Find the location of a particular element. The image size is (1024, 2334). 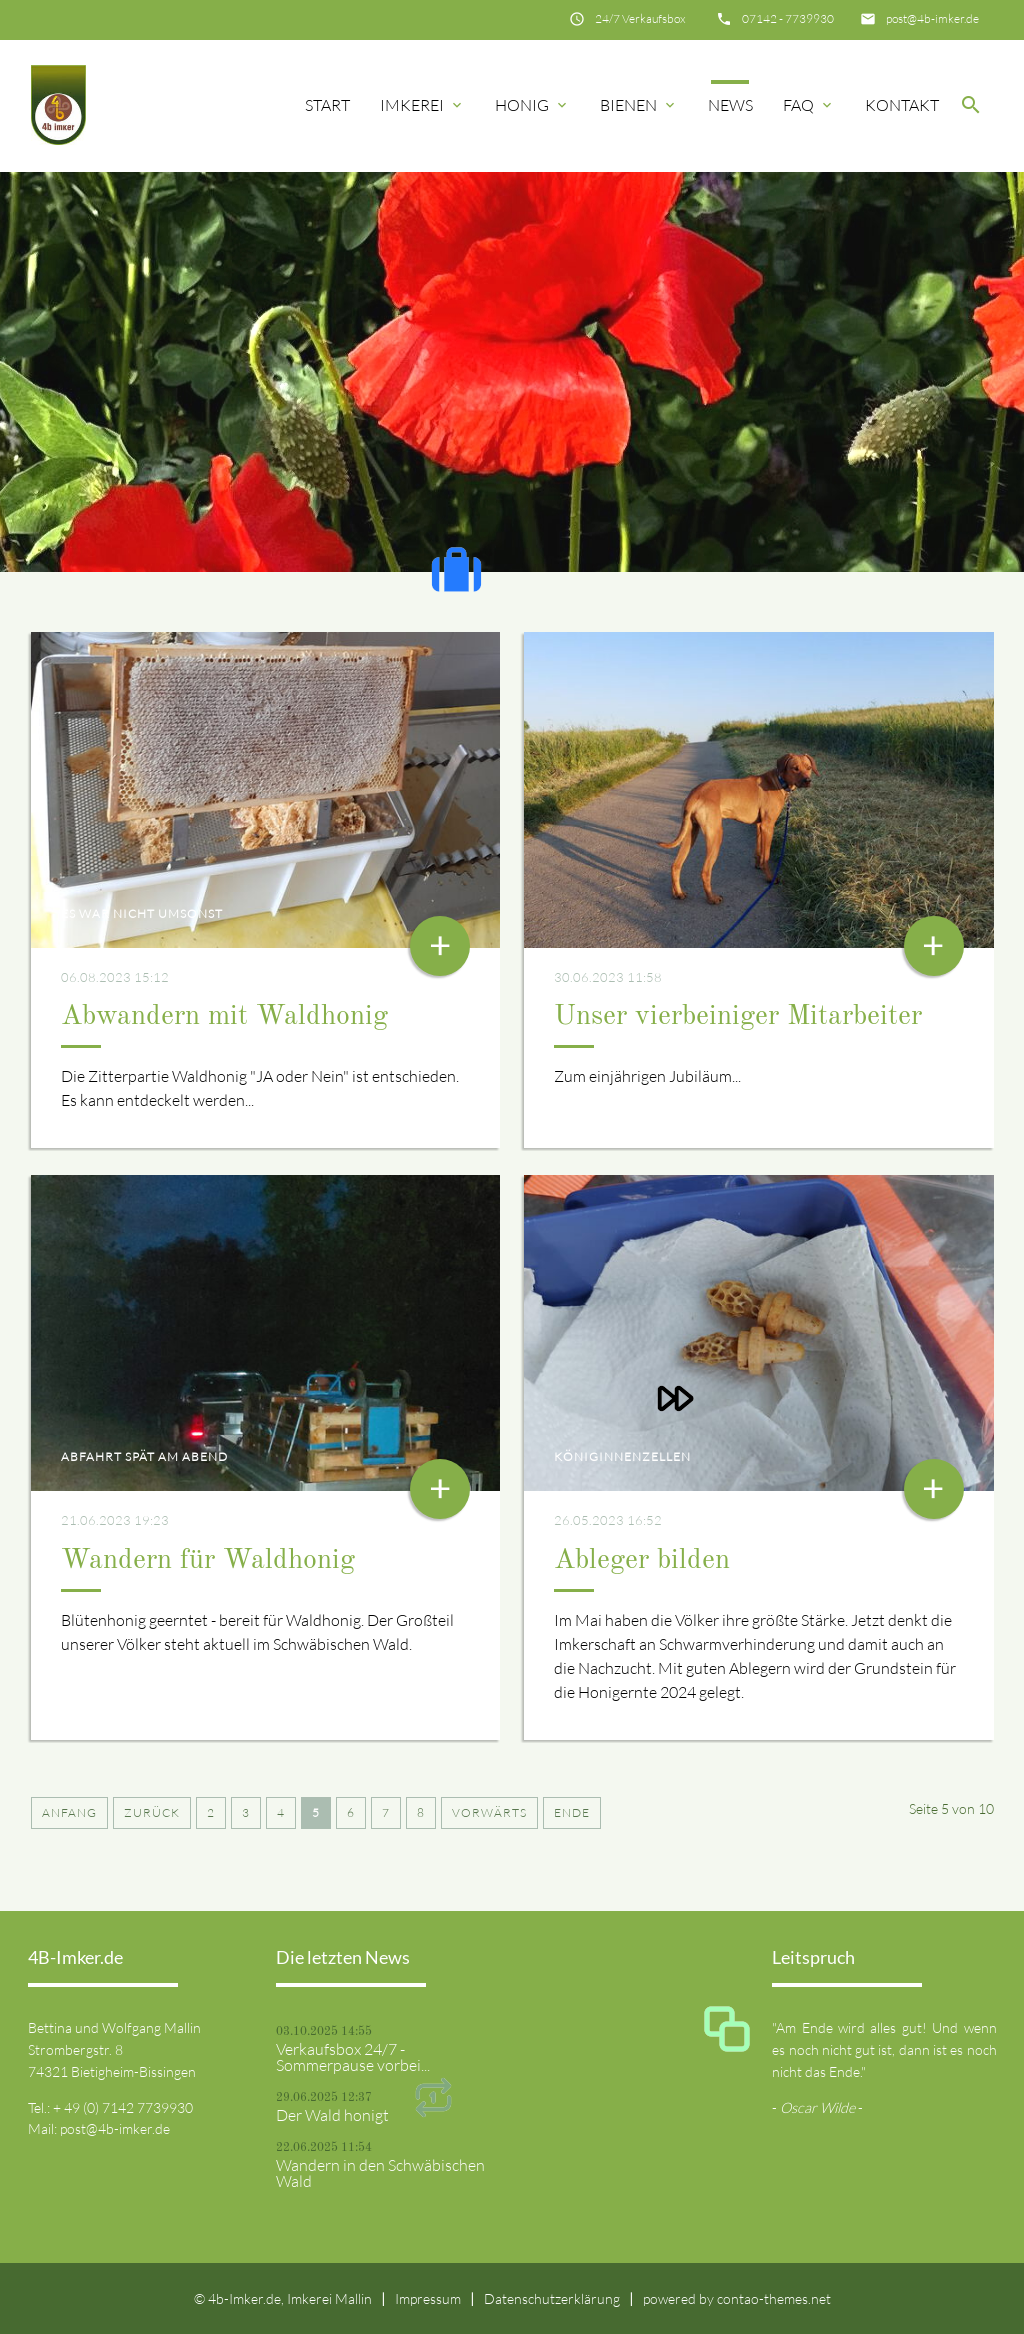

access work or business documents is located at coordinates (456, 569).